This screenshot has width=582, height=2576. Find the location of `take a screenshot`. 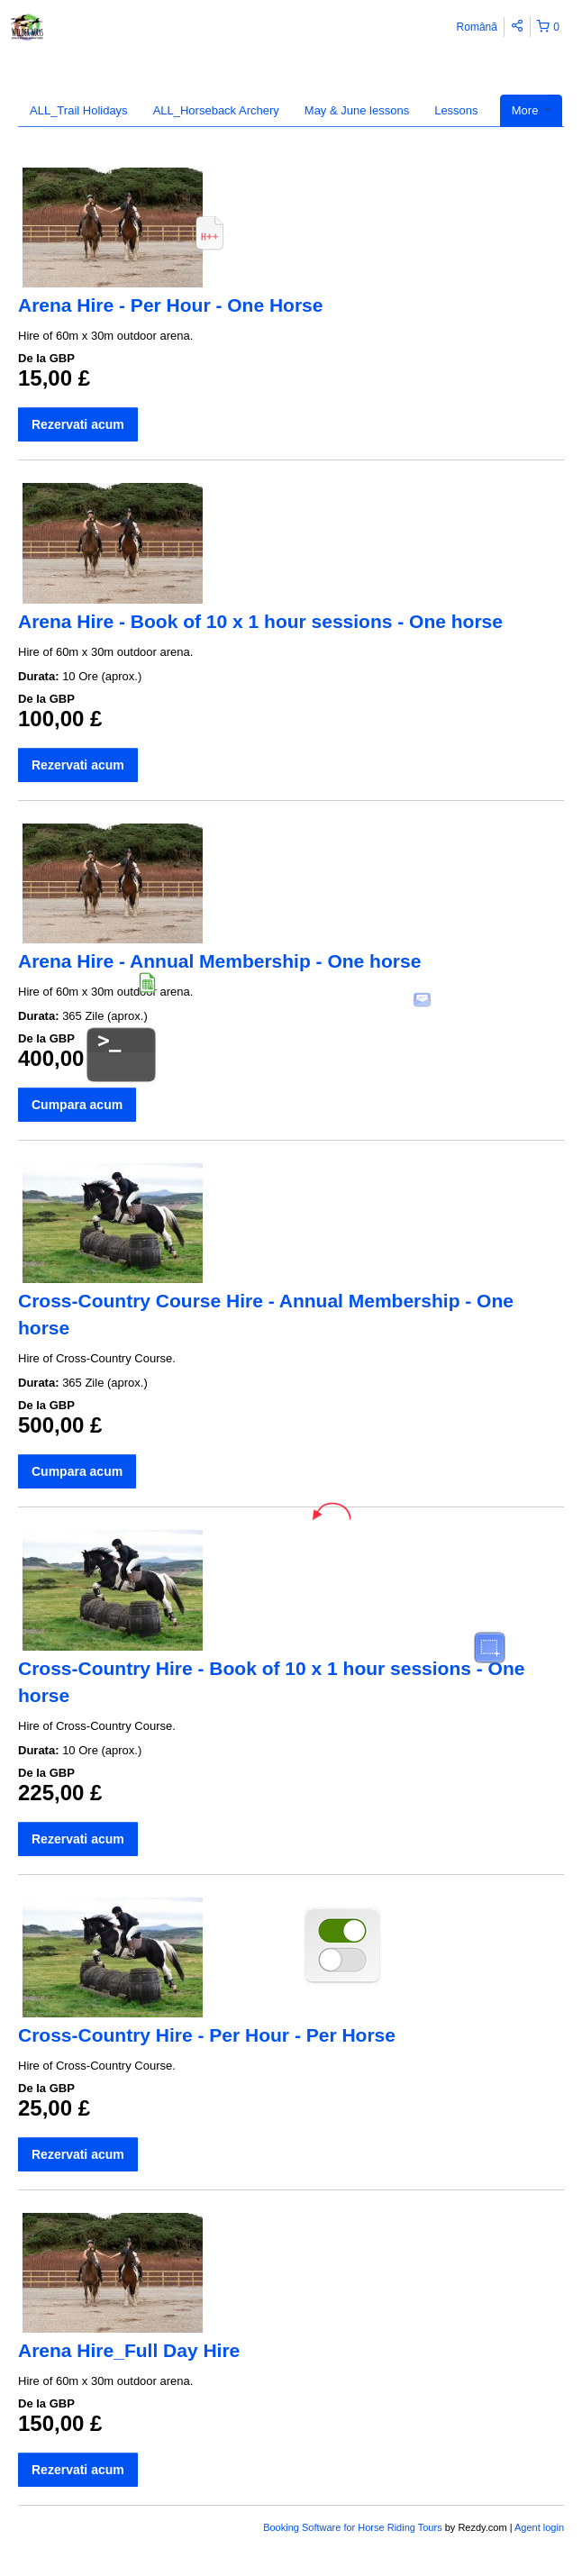

take a screenshot is located at coordinates (489, 1647).